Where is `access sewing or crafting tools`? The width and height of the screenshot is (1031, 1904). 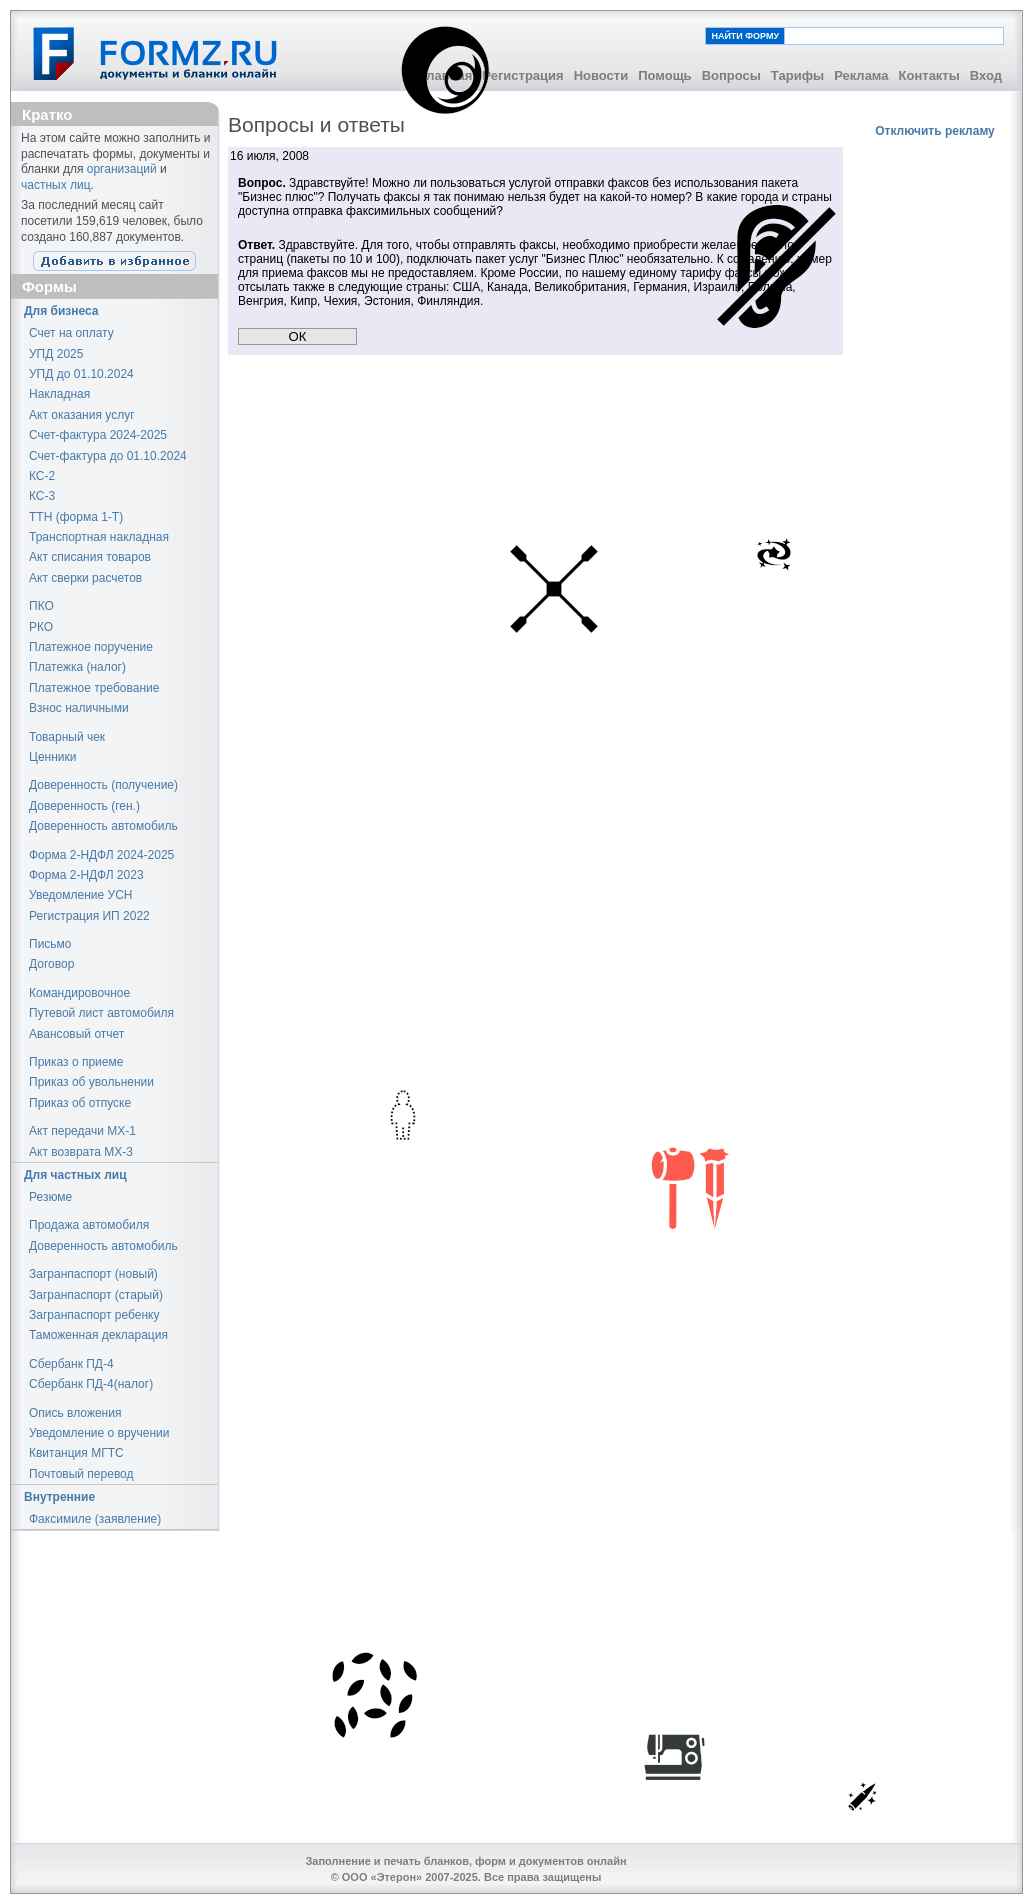
access sewing or crafting tools is located at coordinates (674, 1752).